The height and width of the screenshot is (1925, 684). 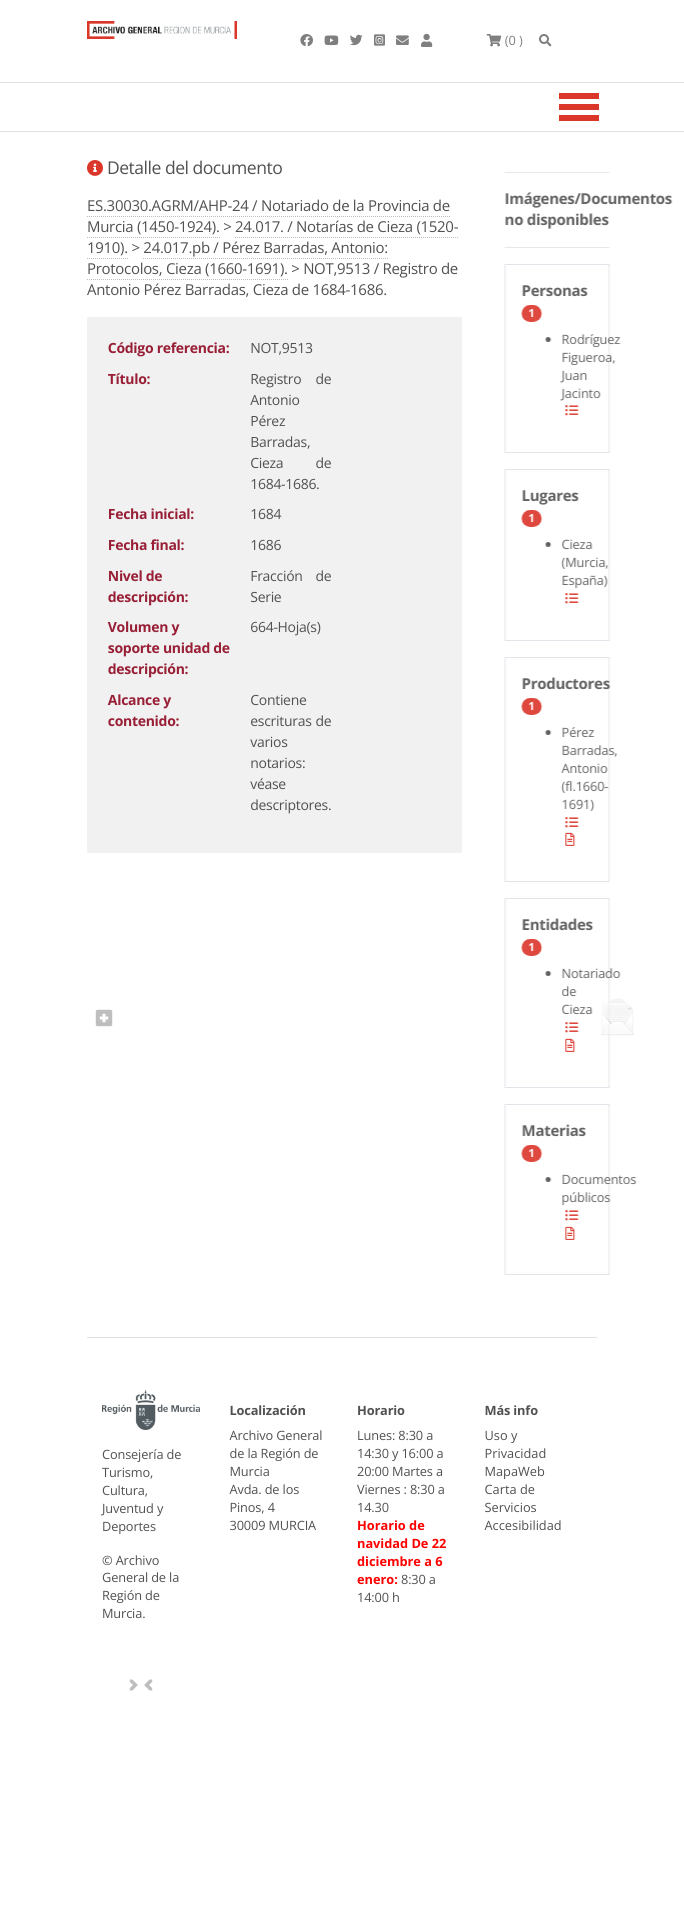 What do you see at coordinates (141, 1685) in the screenshot?
I see `select content between two points` at bounding box center [141, 1685].